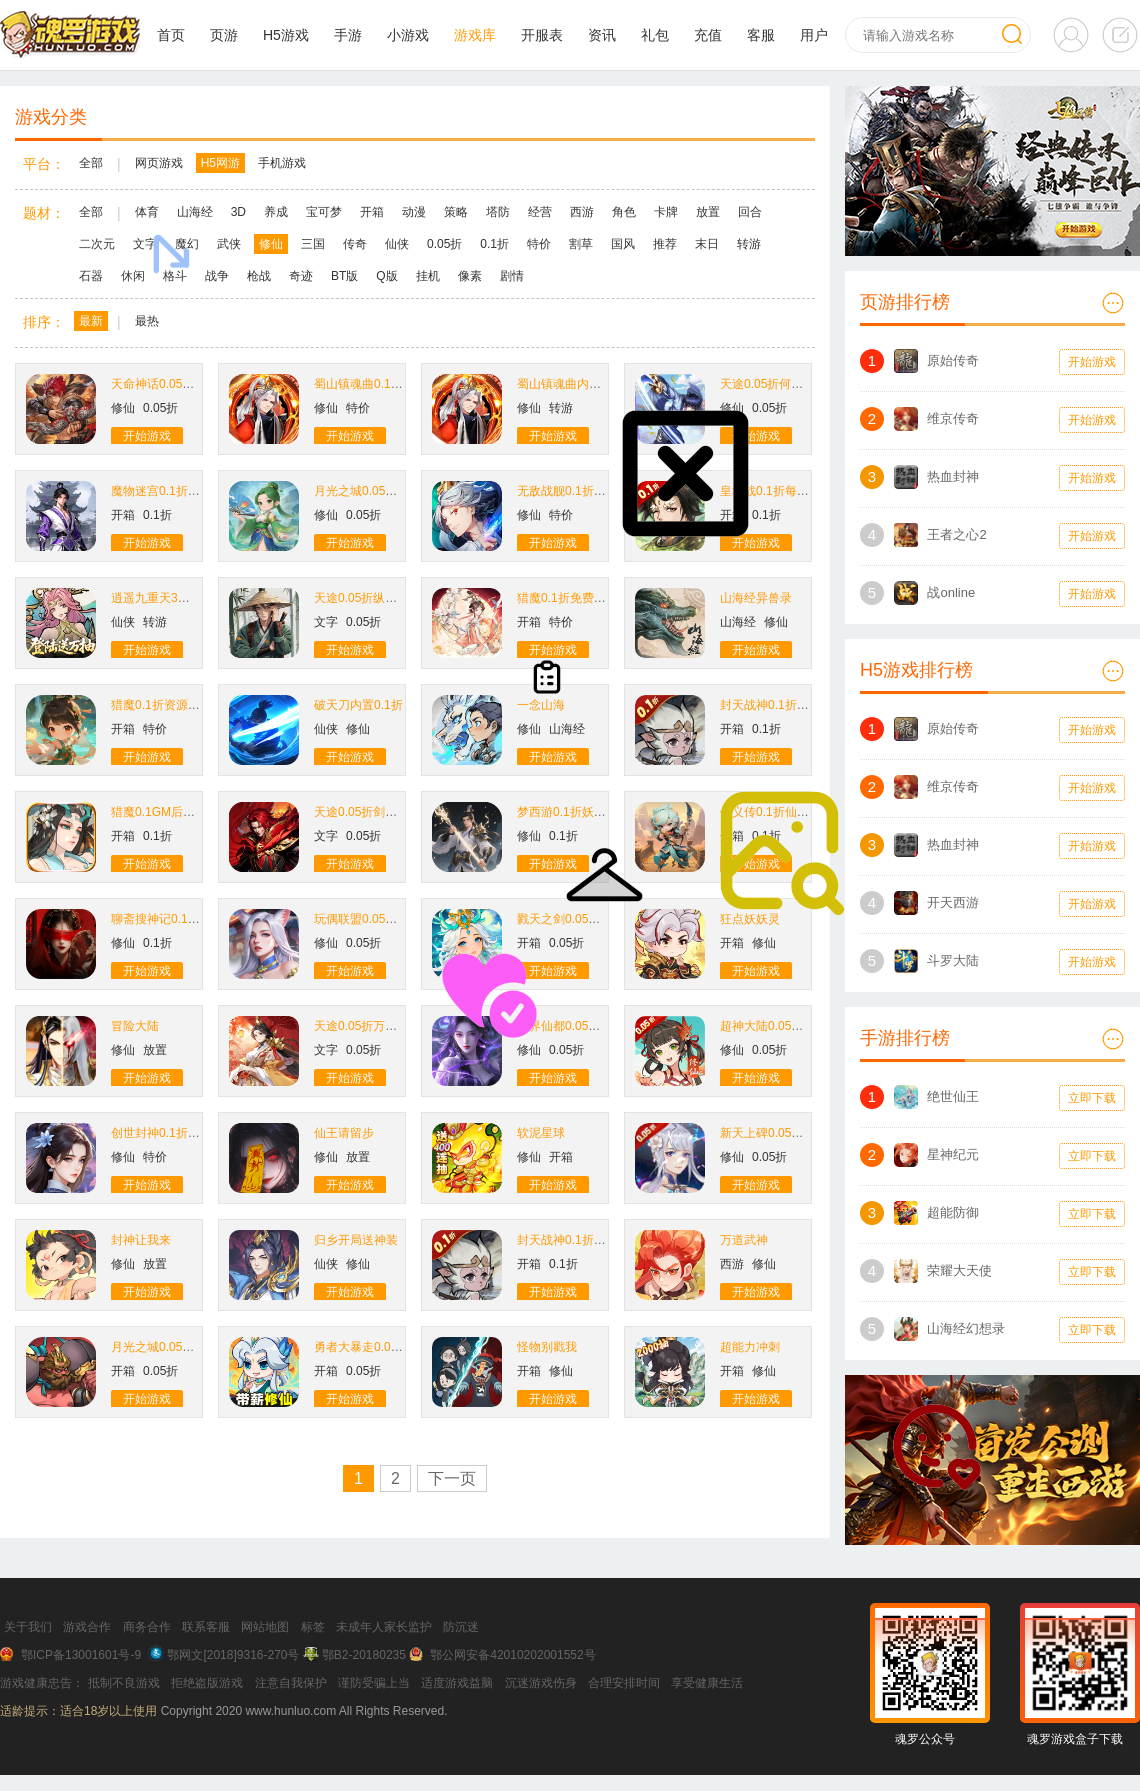  I want to click on view checklist or task list, so click(547, 677).